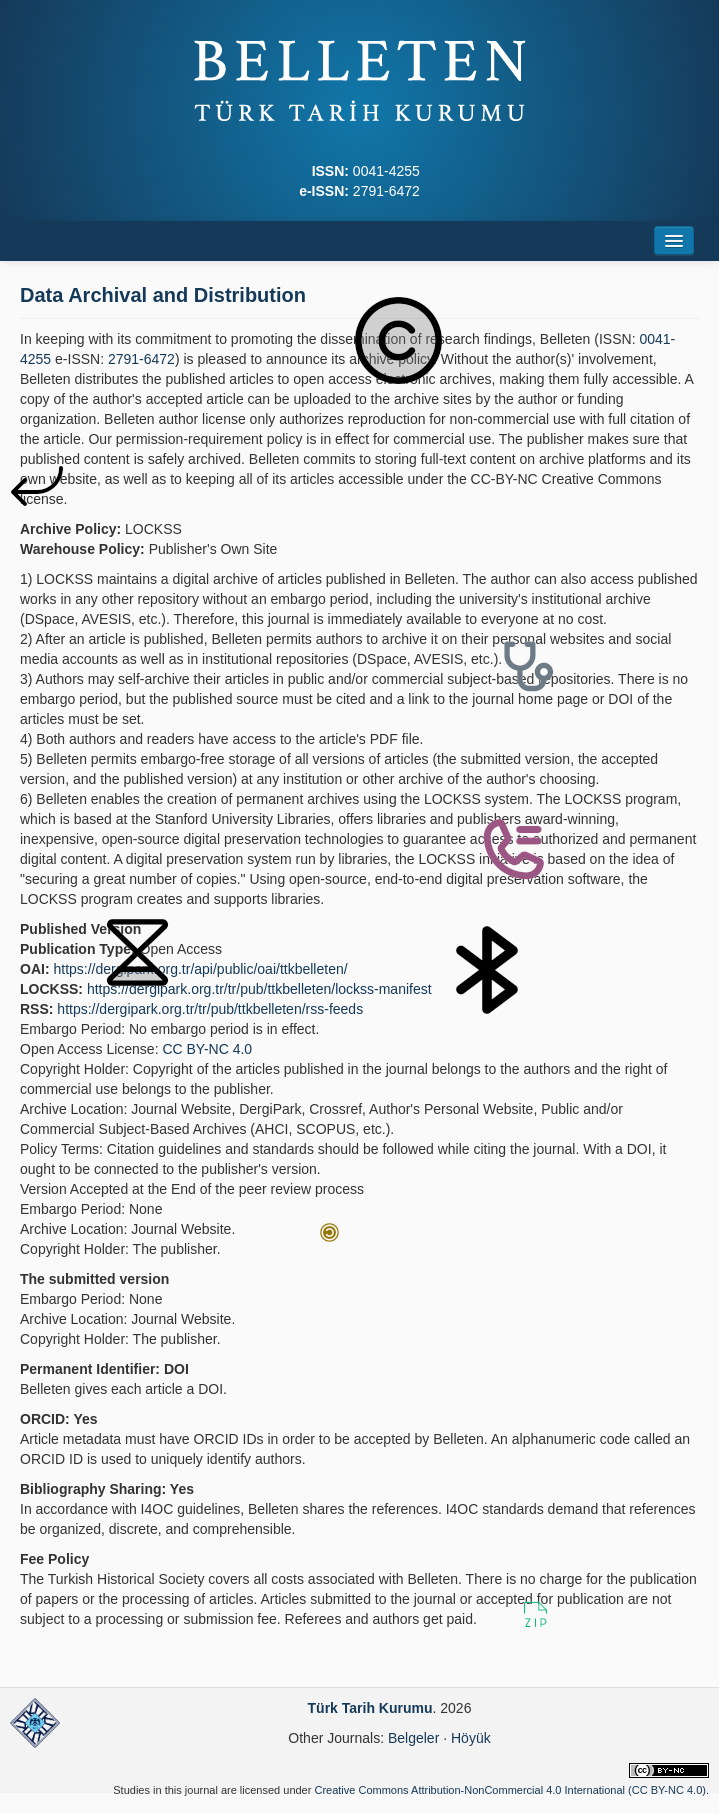  What do you see at coordinates (37, 486) in the screenshot?
I see `reply to a message` at bounding box center [37, 486].